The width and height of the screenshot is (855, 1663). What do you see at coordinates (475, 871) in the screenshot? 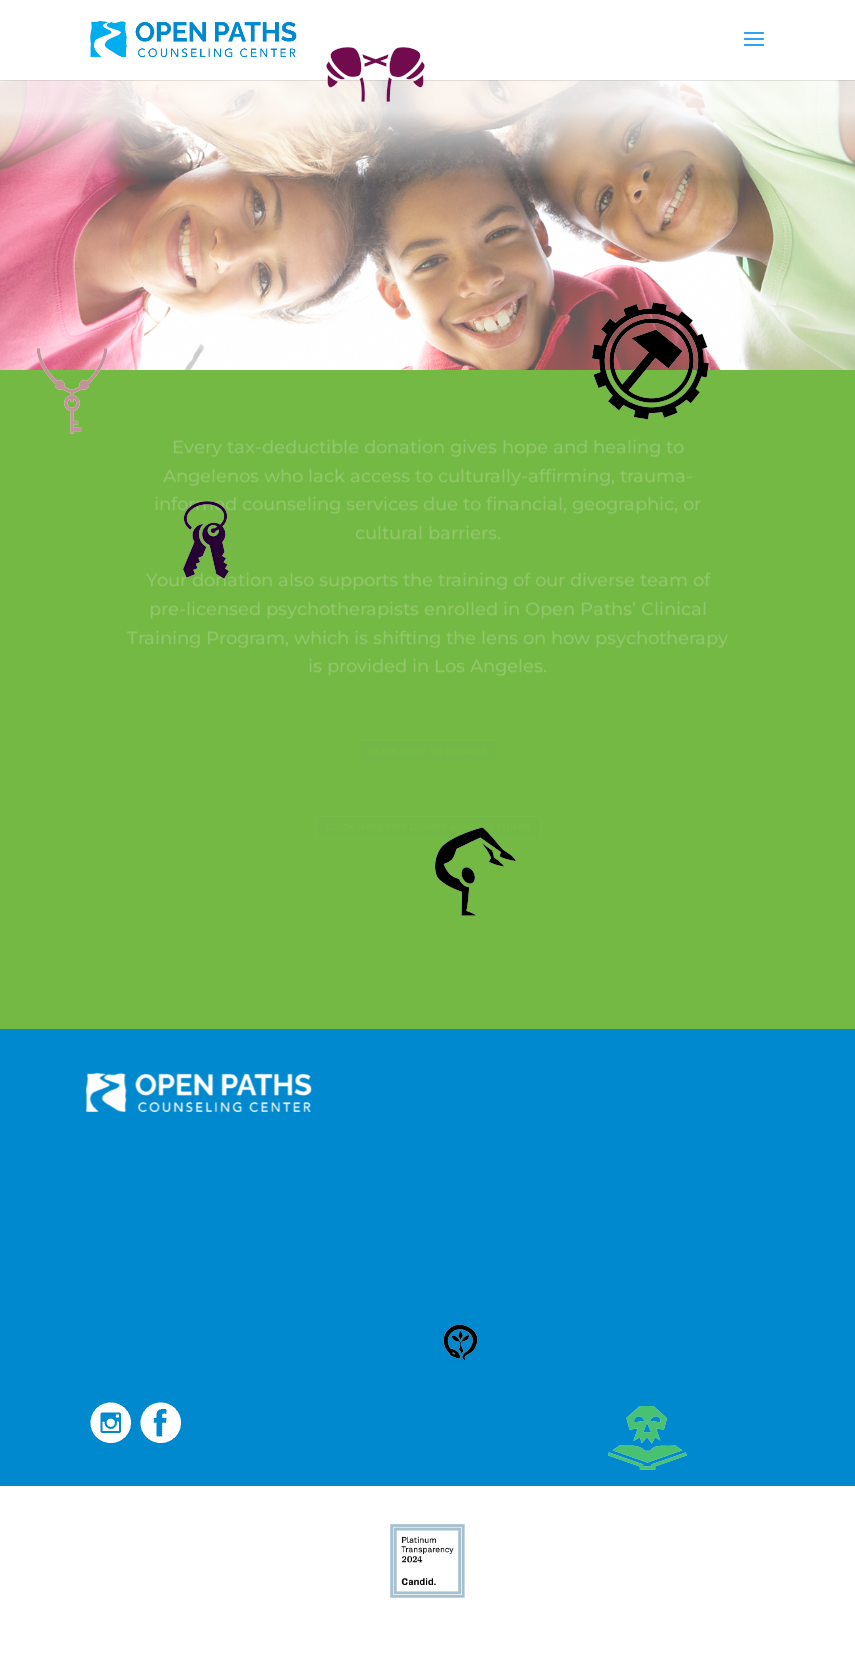
I see `indicates flexibility or acrobatics skill` at bounding box center [475, 871].